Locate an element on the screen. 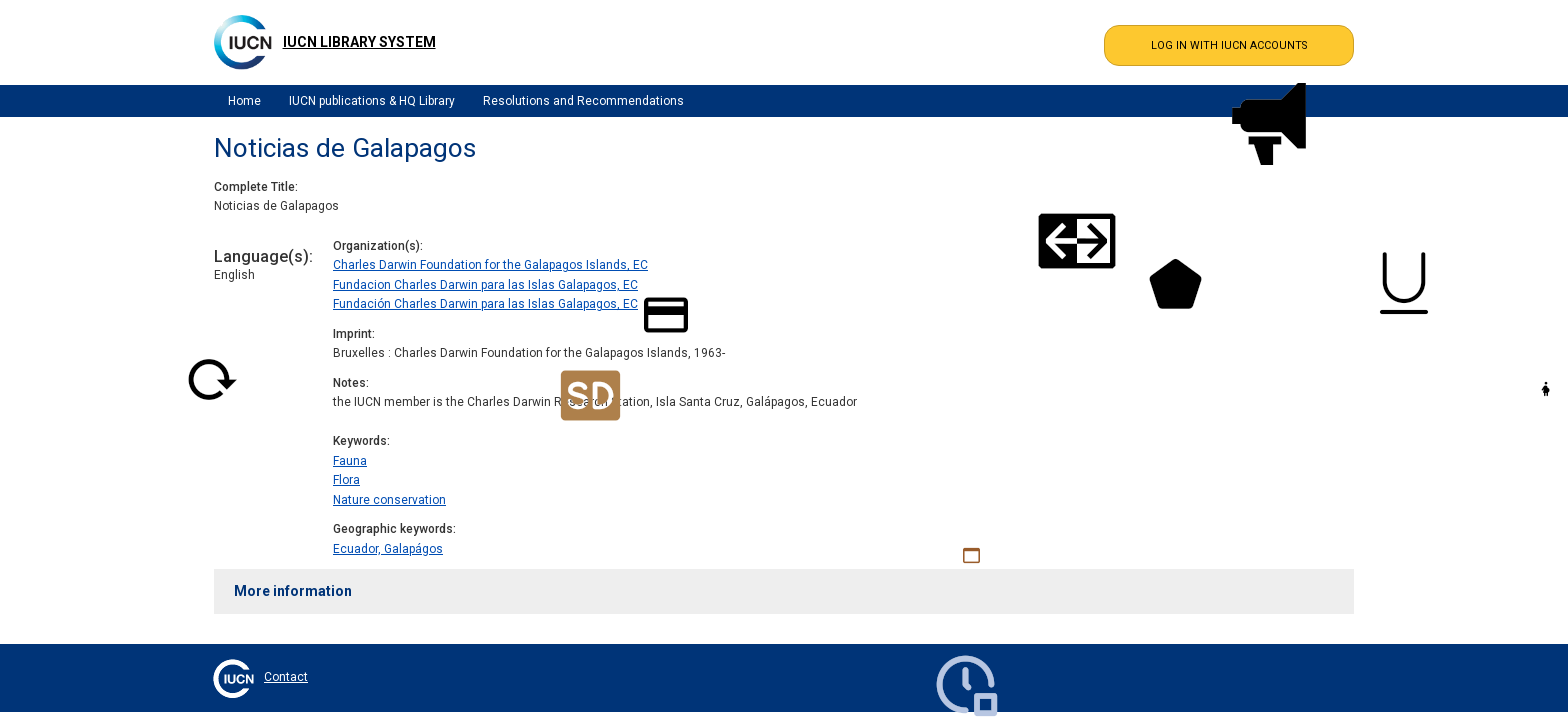 The image size is (1568, 720). apply underline formatting to selected text is located at coordinates (1404, 279).